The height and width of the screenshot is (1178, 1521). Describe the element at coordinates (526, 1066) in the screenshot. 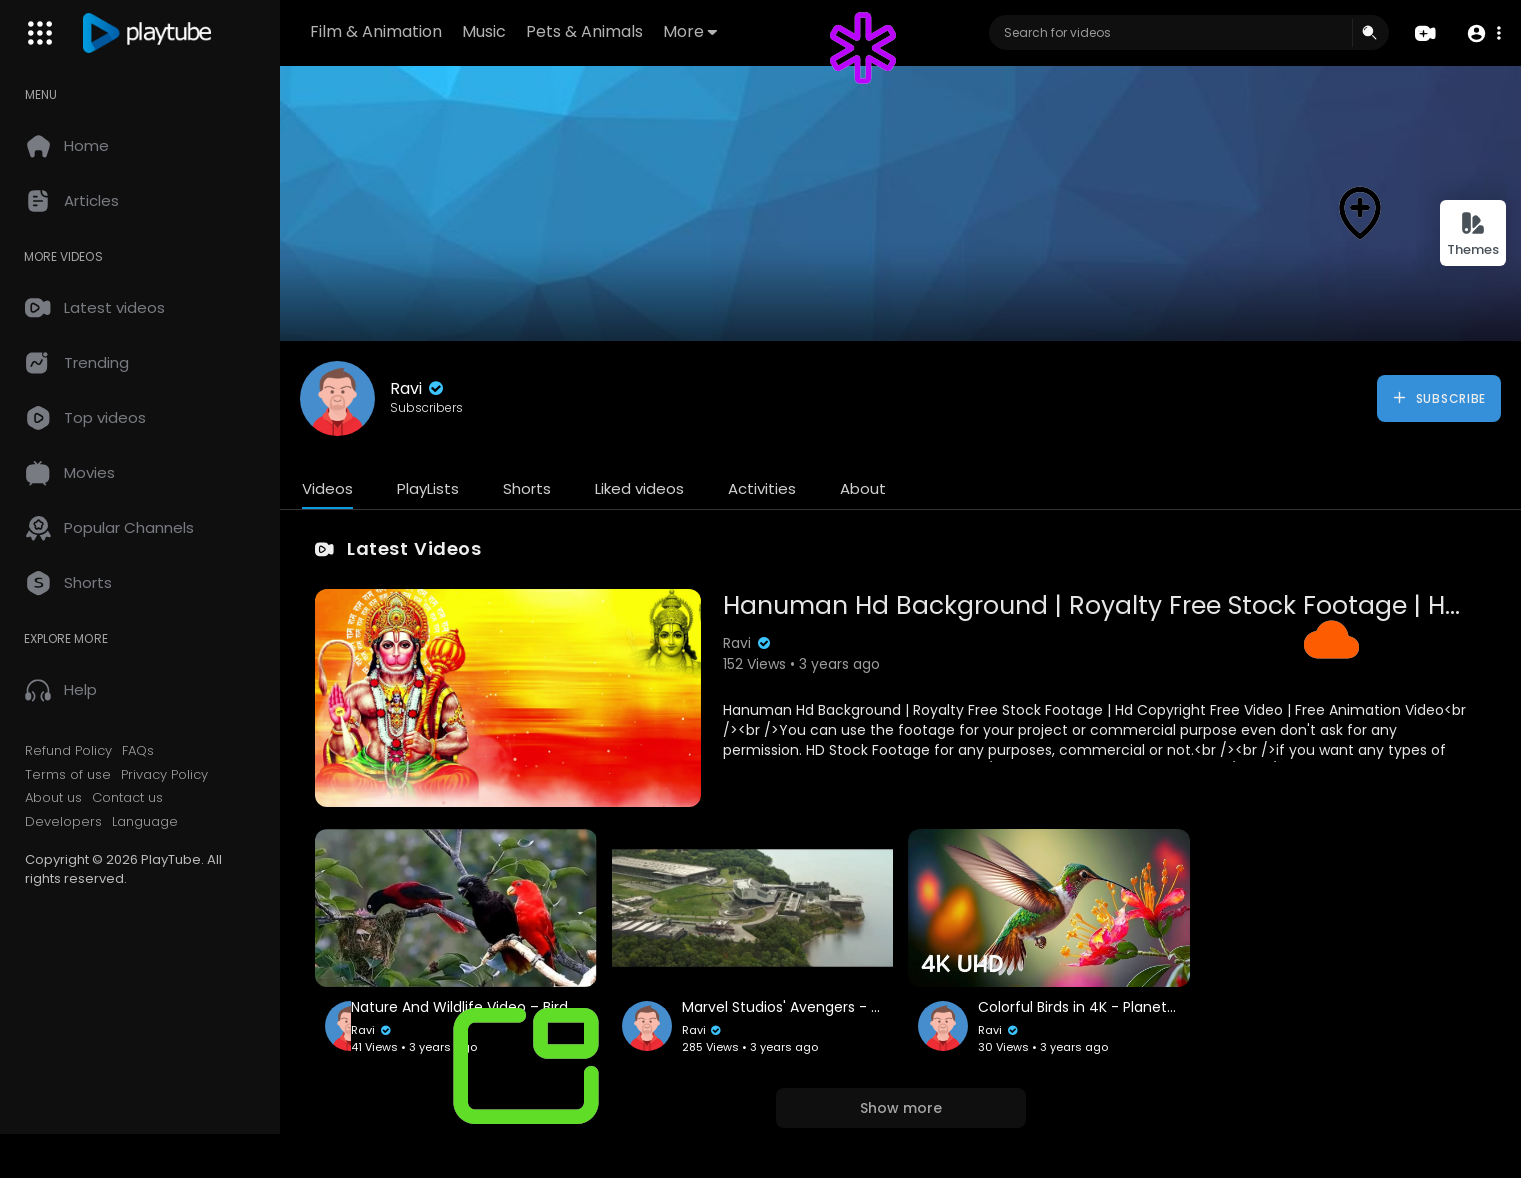

I see `enable picture-in-picture mode at top of screen` at that location.